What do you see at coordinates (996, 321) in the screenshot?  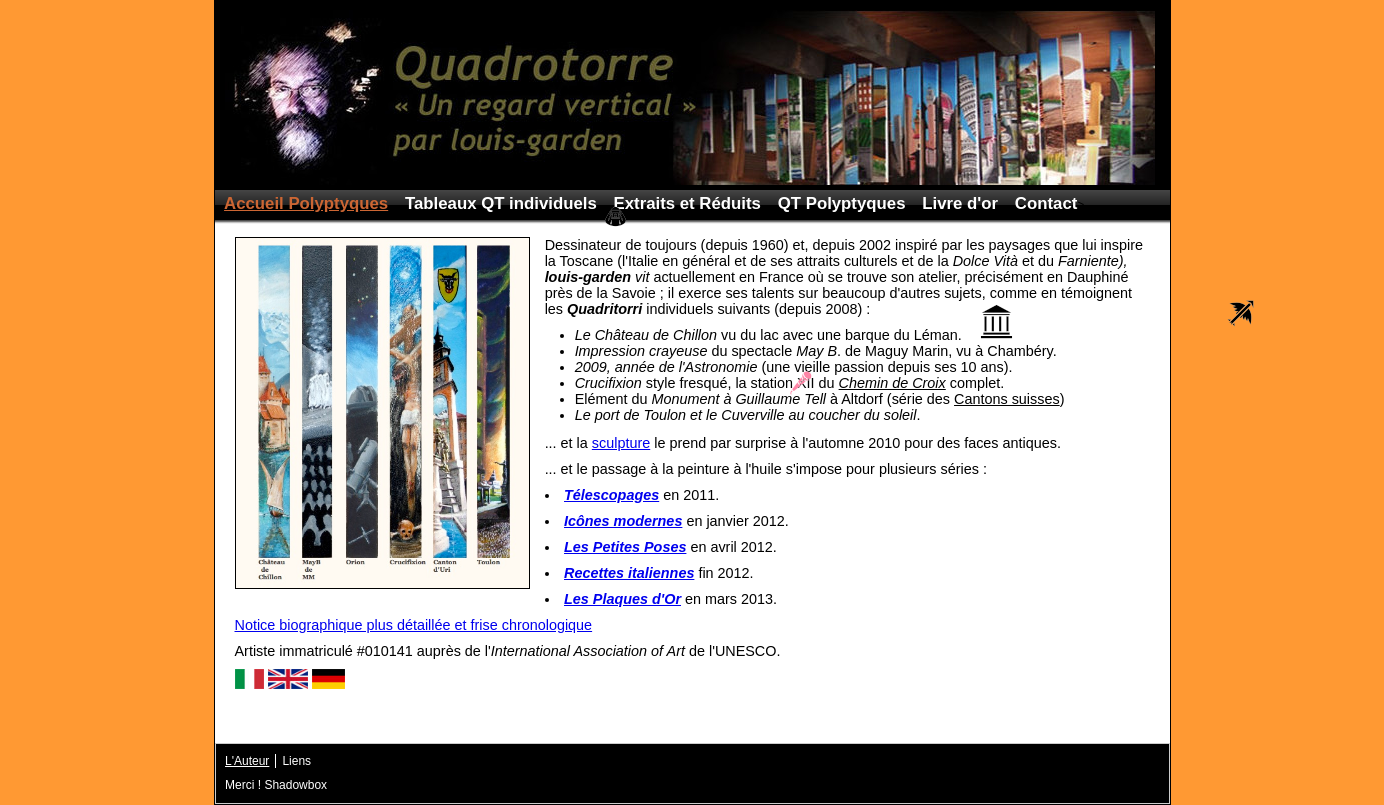 I see `access banking or financial services` at bounding box center [996, 321].